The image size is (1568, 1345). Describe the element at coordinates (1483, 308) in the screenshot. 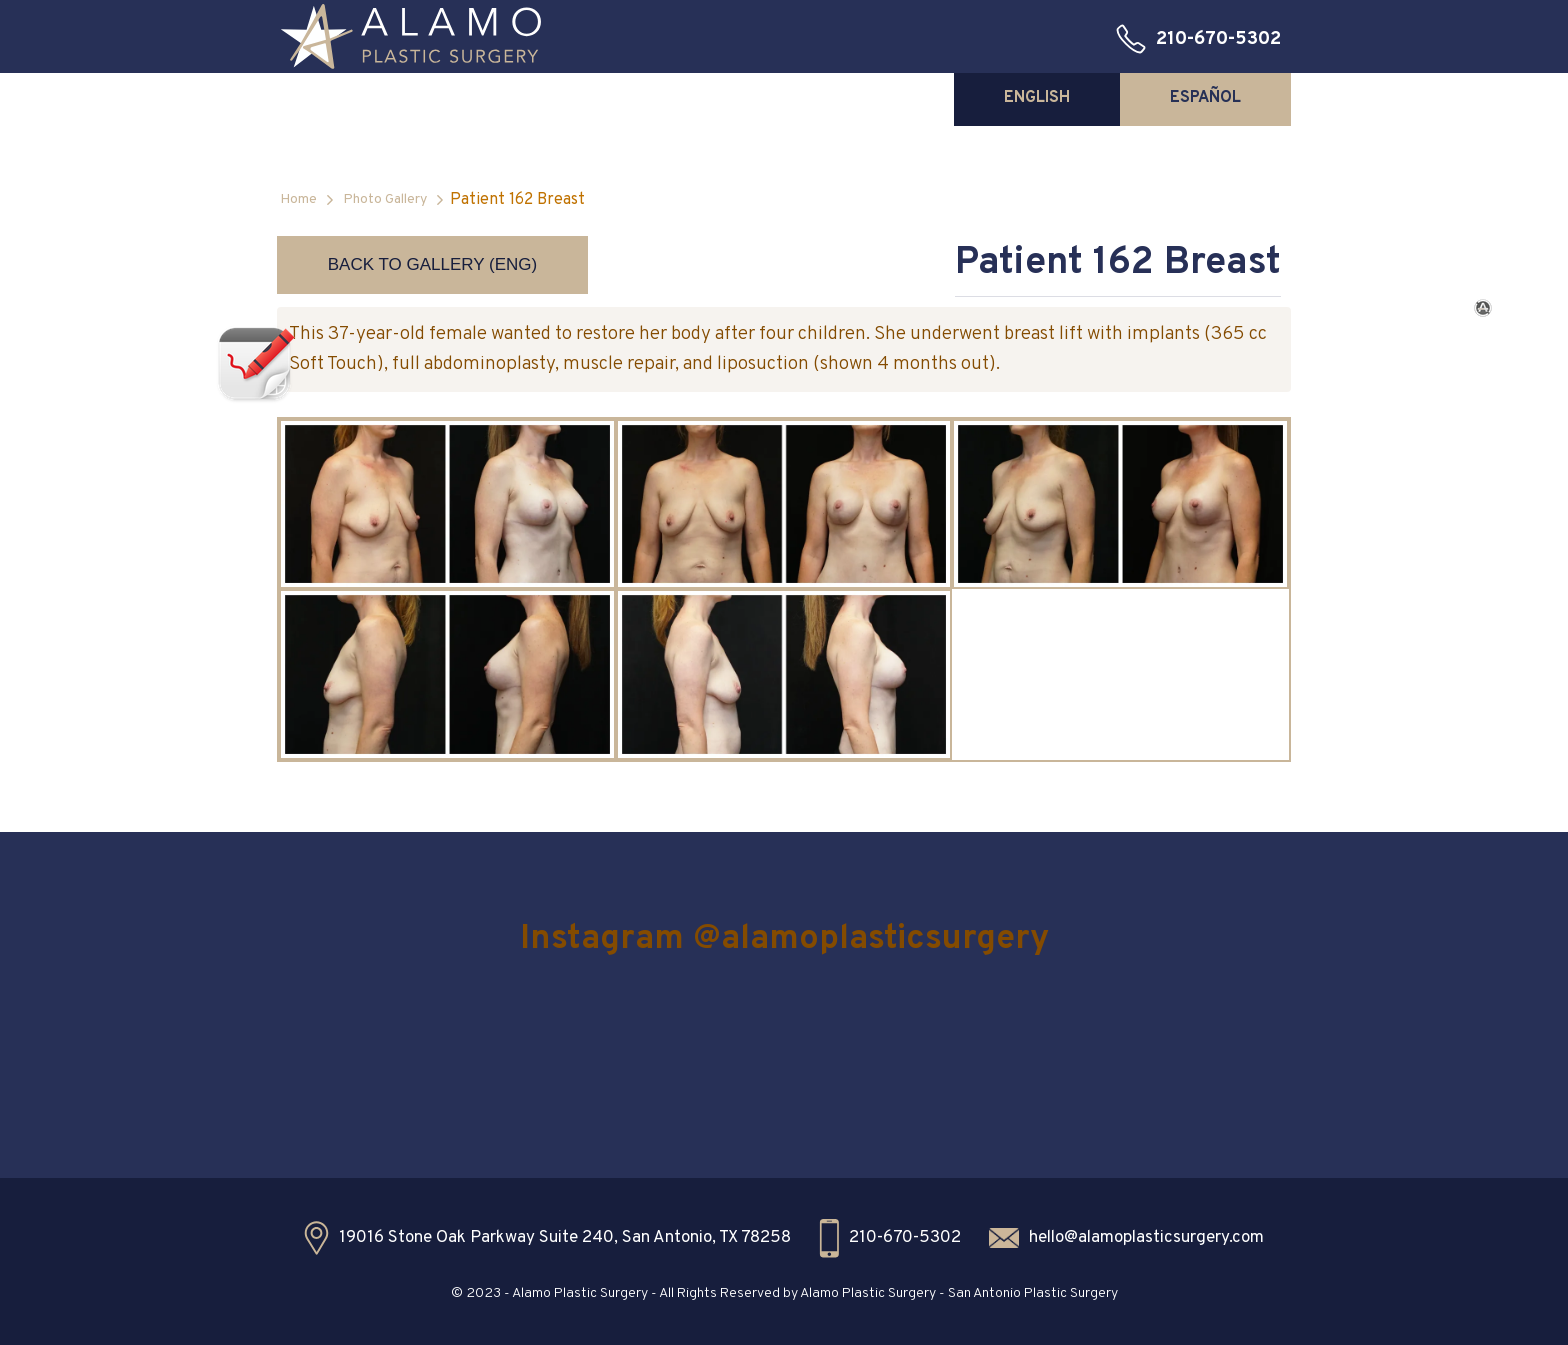

I see `open the software update application` at that location.